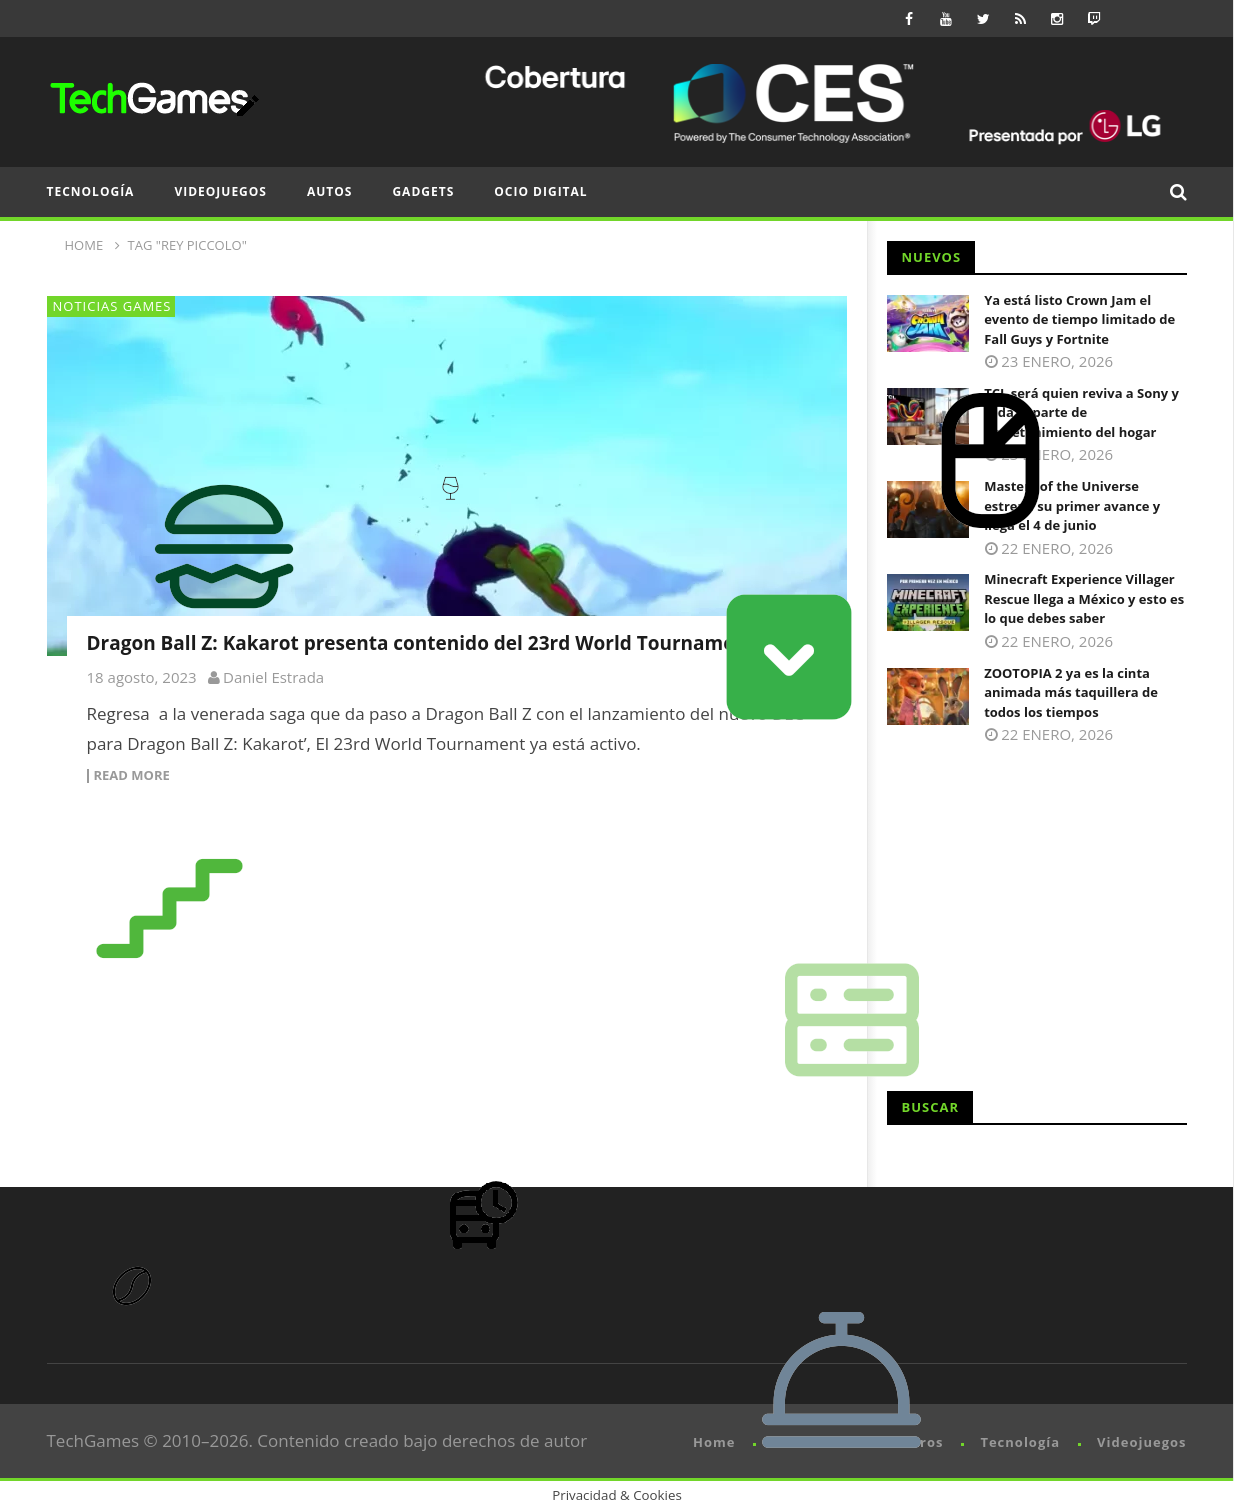  I want to click on browse wine selection, so click(450, 487).